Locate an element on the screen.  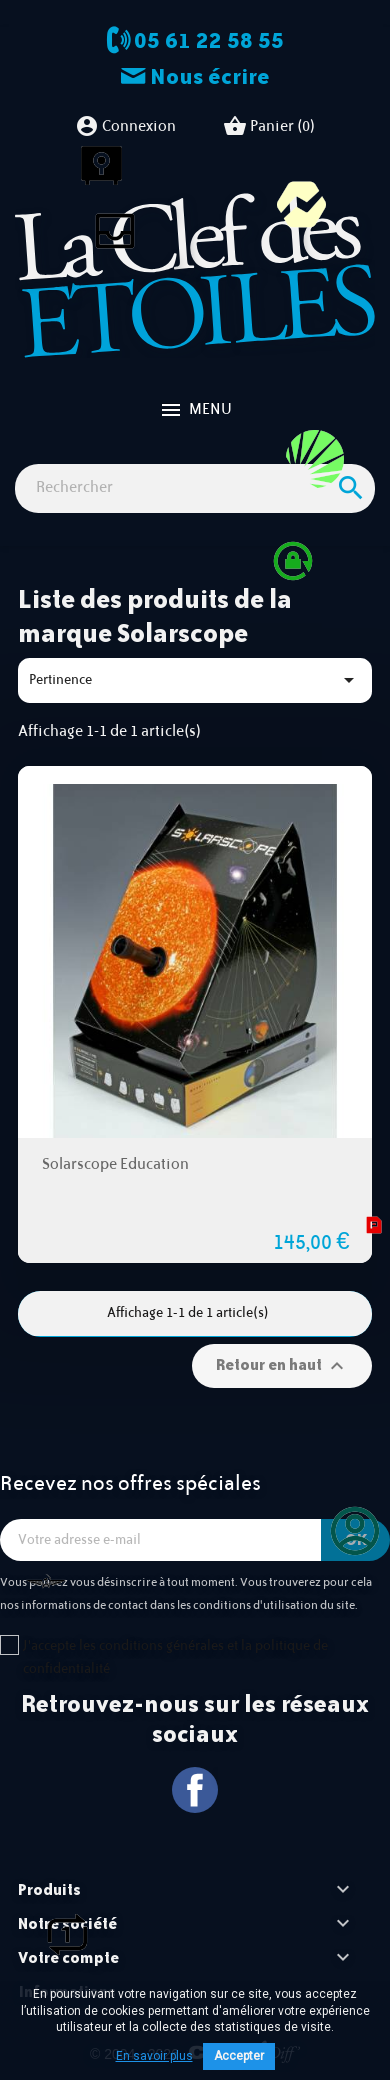
screen rotation is locked is located at coordinates (293, 561).